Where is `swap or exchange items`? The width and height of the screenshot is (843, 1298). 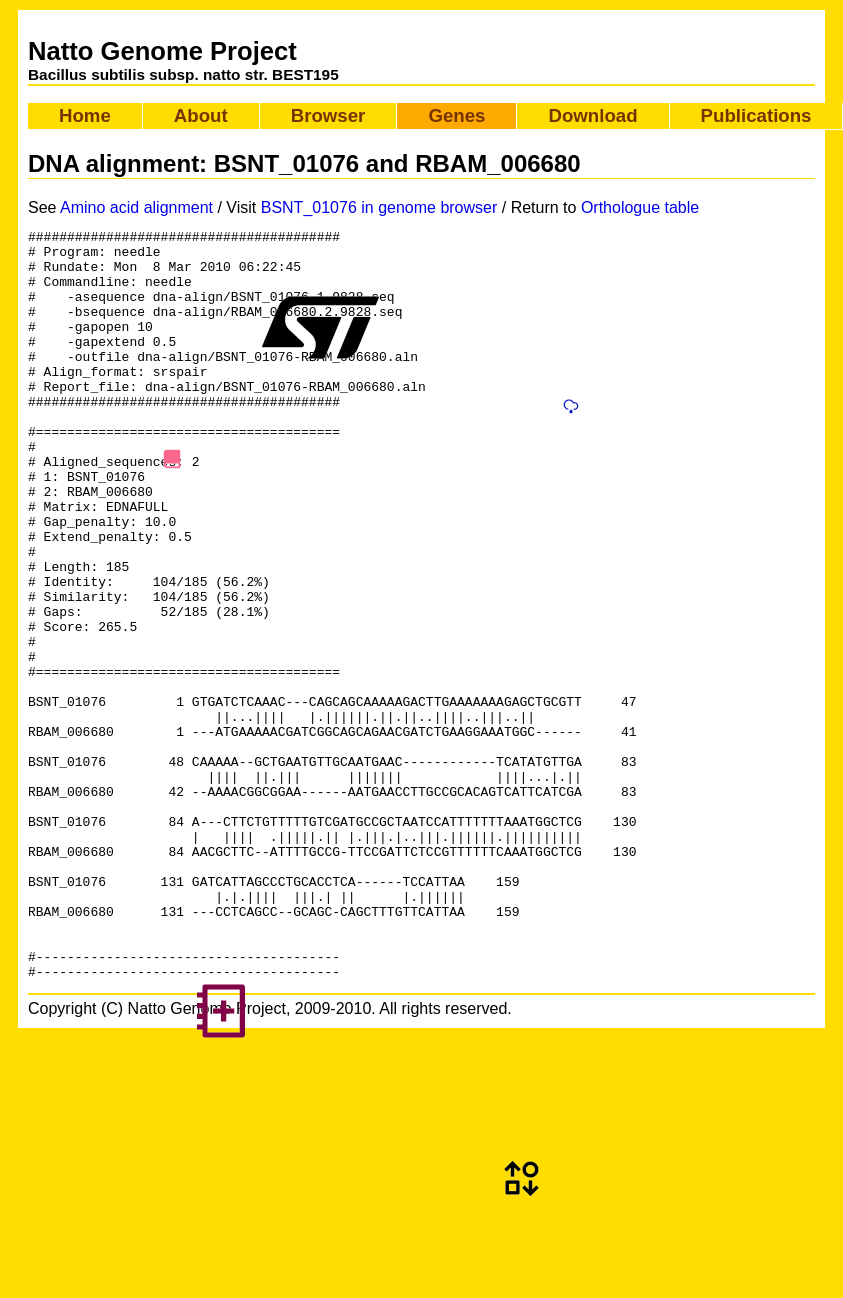 swap or exchange items is located at coordinates (521, 1178).